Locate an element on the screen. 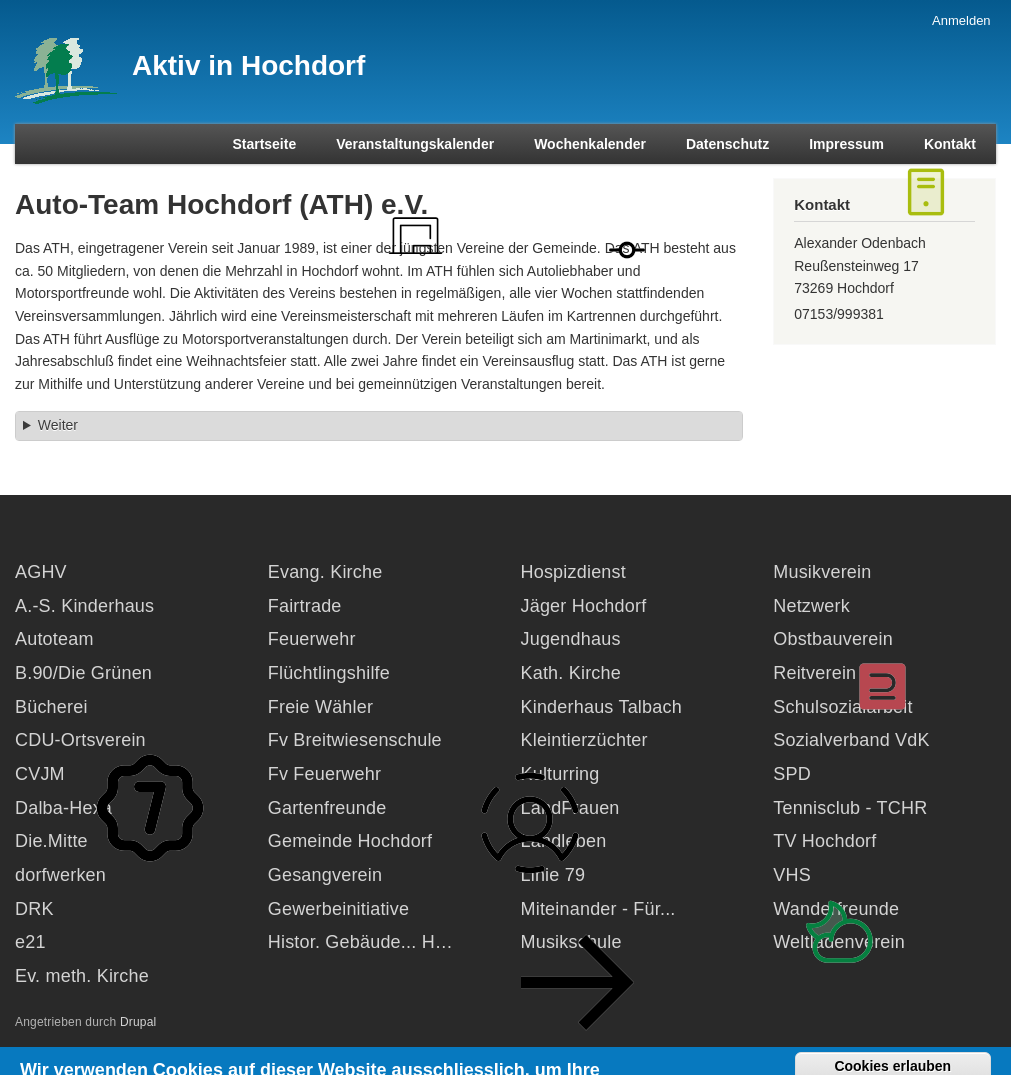 This screenshot has width=1011, height=1075. view commit history is located at coordinates (627, 250).